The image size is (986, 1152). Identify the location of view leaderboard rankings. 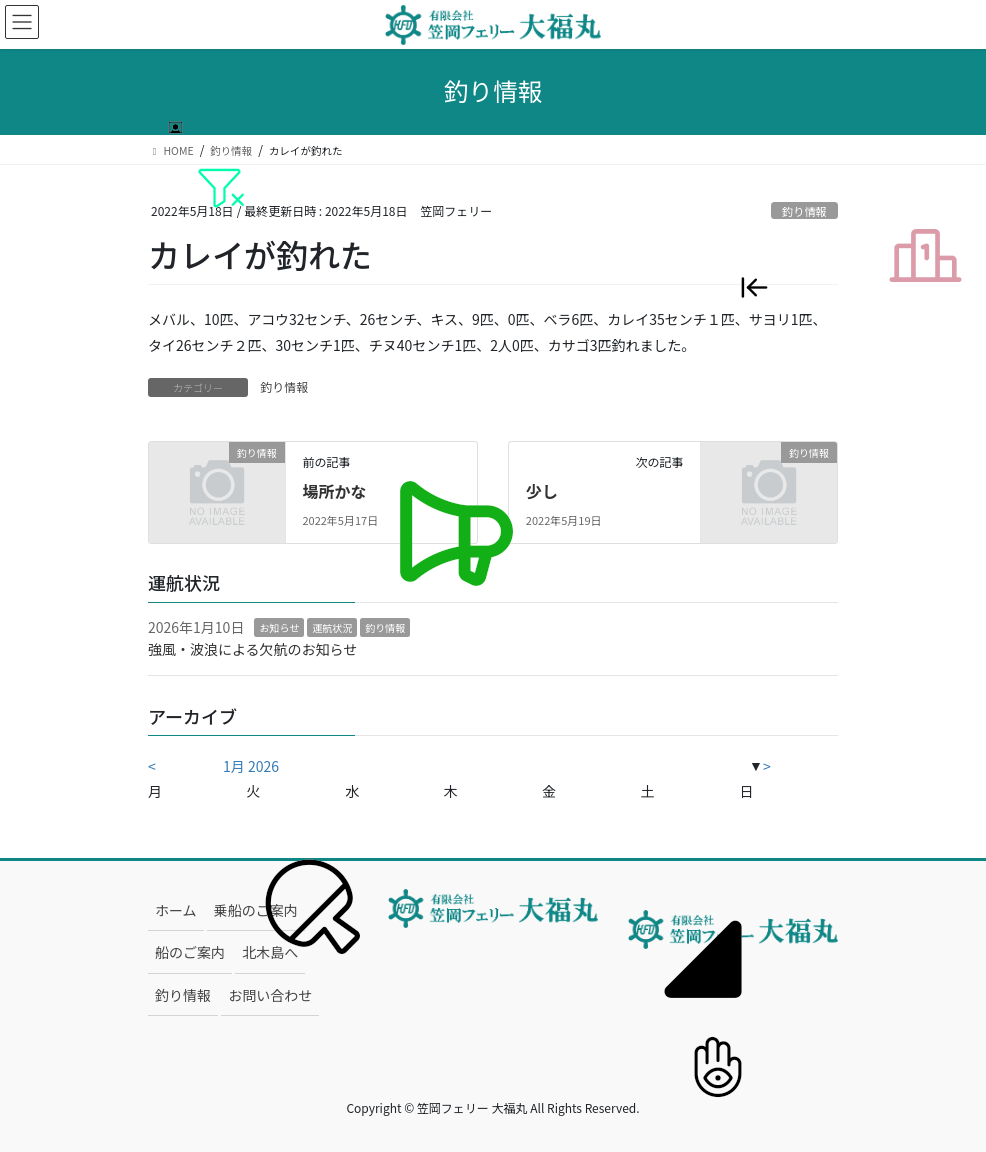
(925, 255).